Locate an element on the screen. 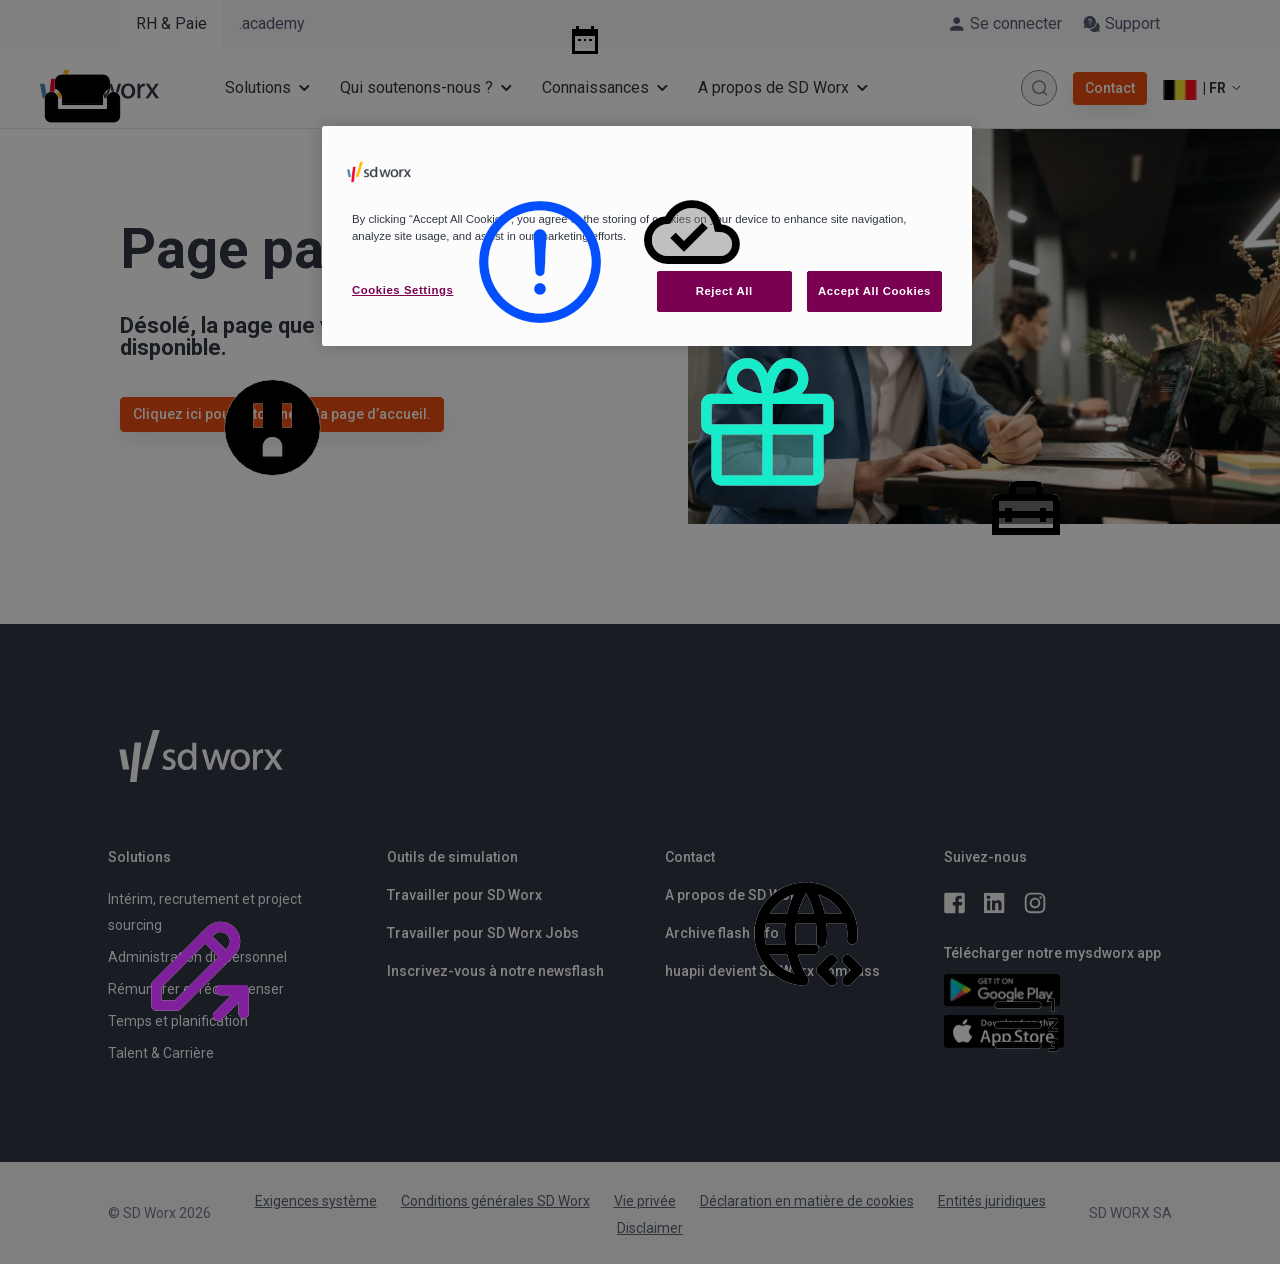 The image size is (1280, 1264). access home repair services is located at coordinates (1026, 508).